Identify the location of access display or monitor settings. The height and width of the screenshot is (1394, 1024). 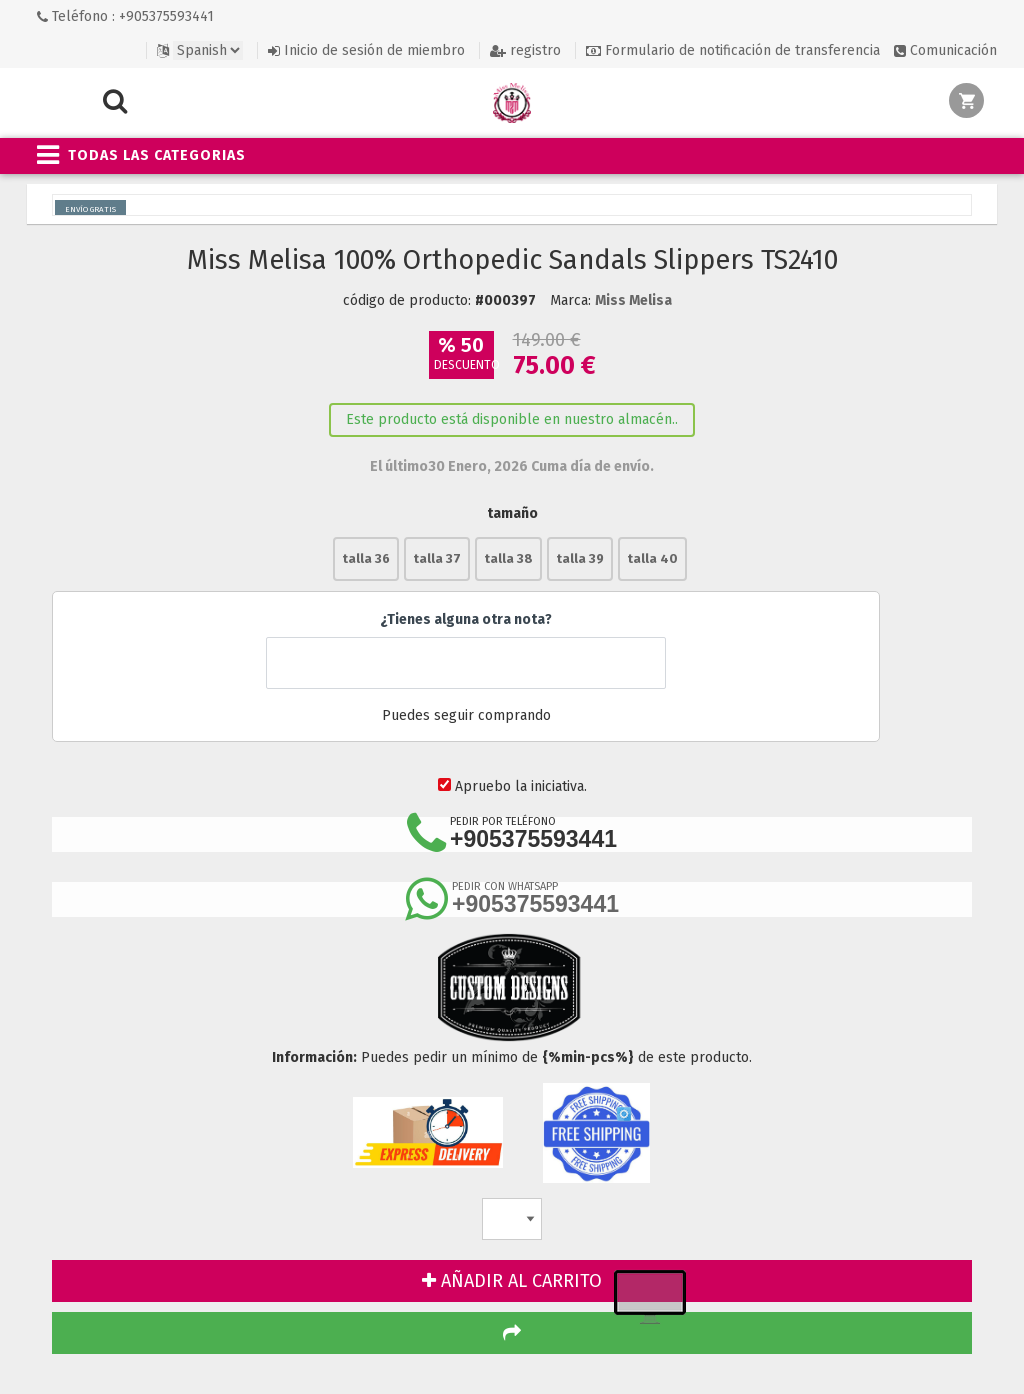
(650, 1297).